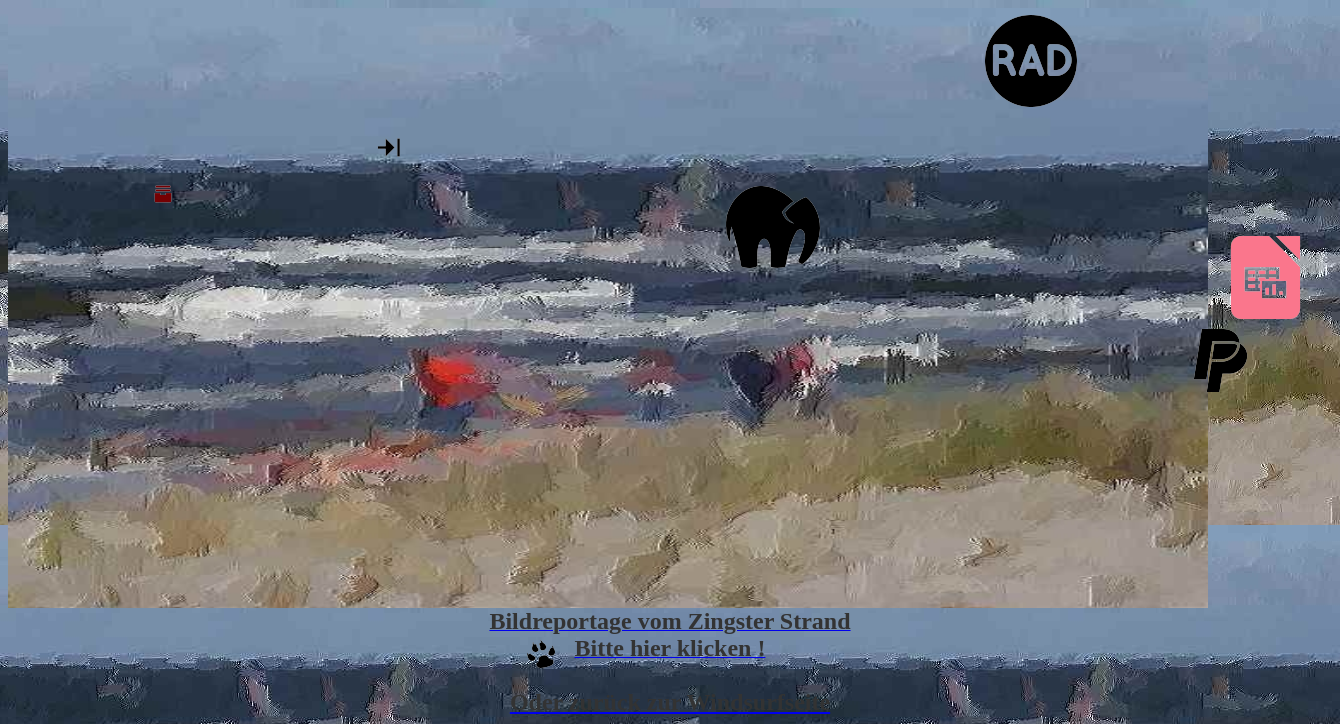 Image resolution: width=1340 pixels, height=724 pixels. I want to click on pay with PayPal, so click(1220, 360).